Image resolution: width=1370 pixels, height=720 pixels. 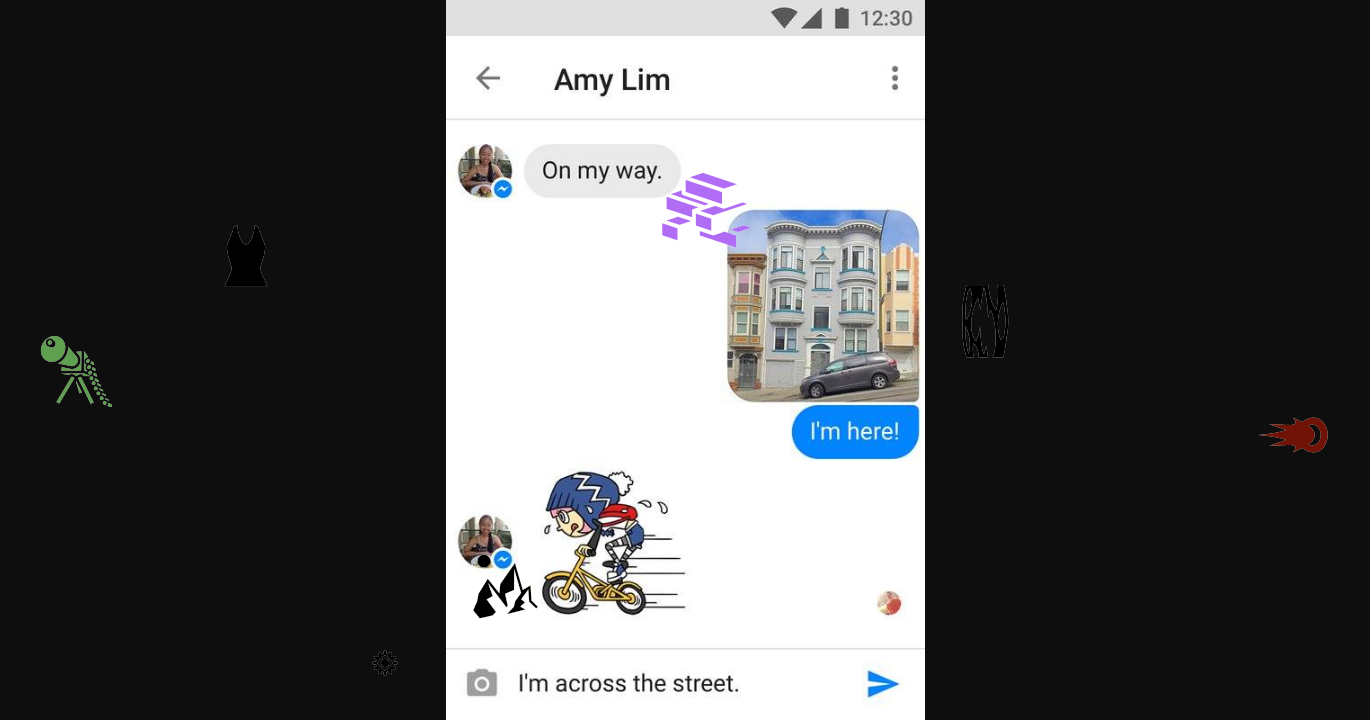 I want to click on select machine gun weapon in game, so click(x=76, y=371).